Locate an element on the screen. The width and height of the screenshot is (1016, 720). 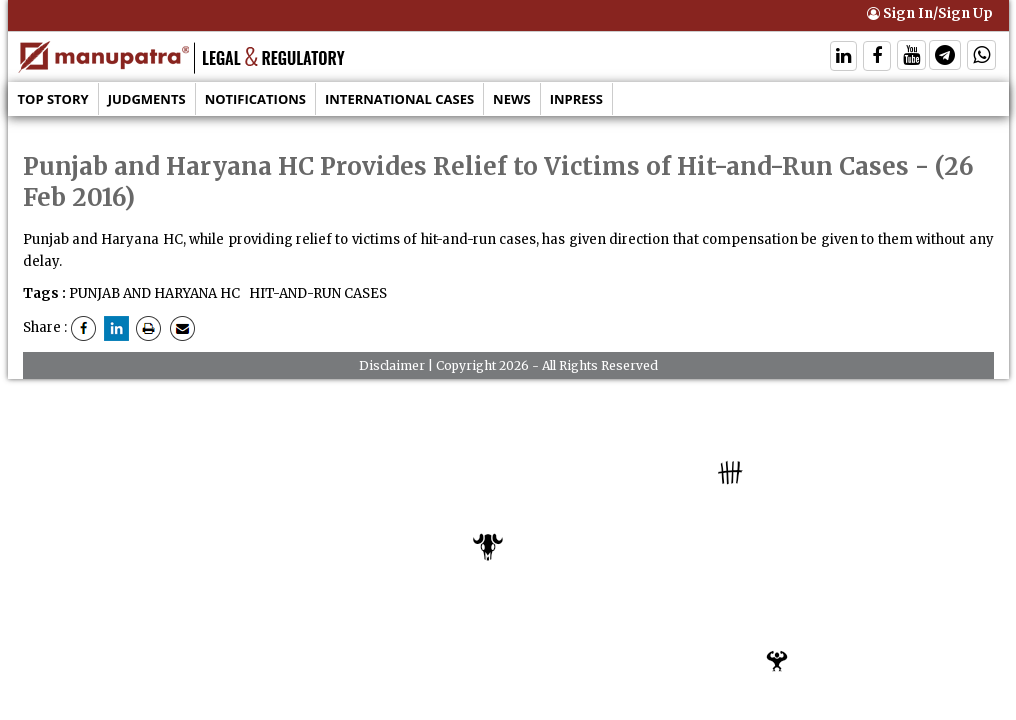
indicates a desert or wasteland area in a game map is located at coordinates (488, 546).